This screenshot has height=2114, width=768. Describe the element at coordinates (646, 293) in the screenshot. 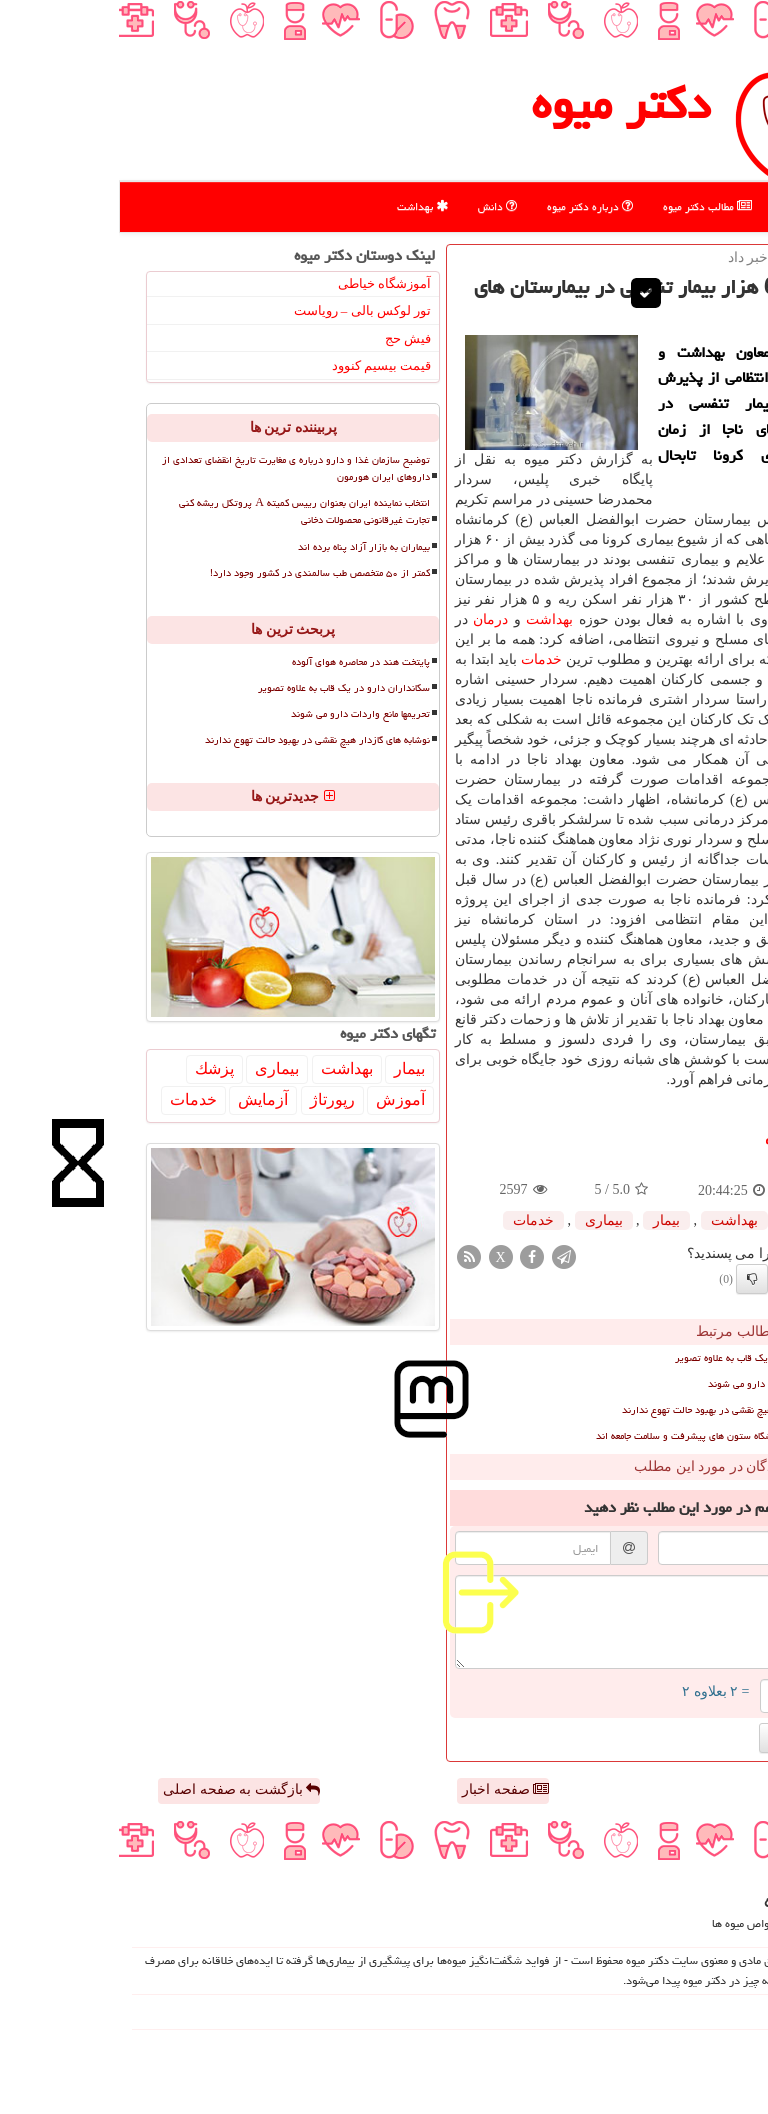

I see `mark task as complete` at that location.